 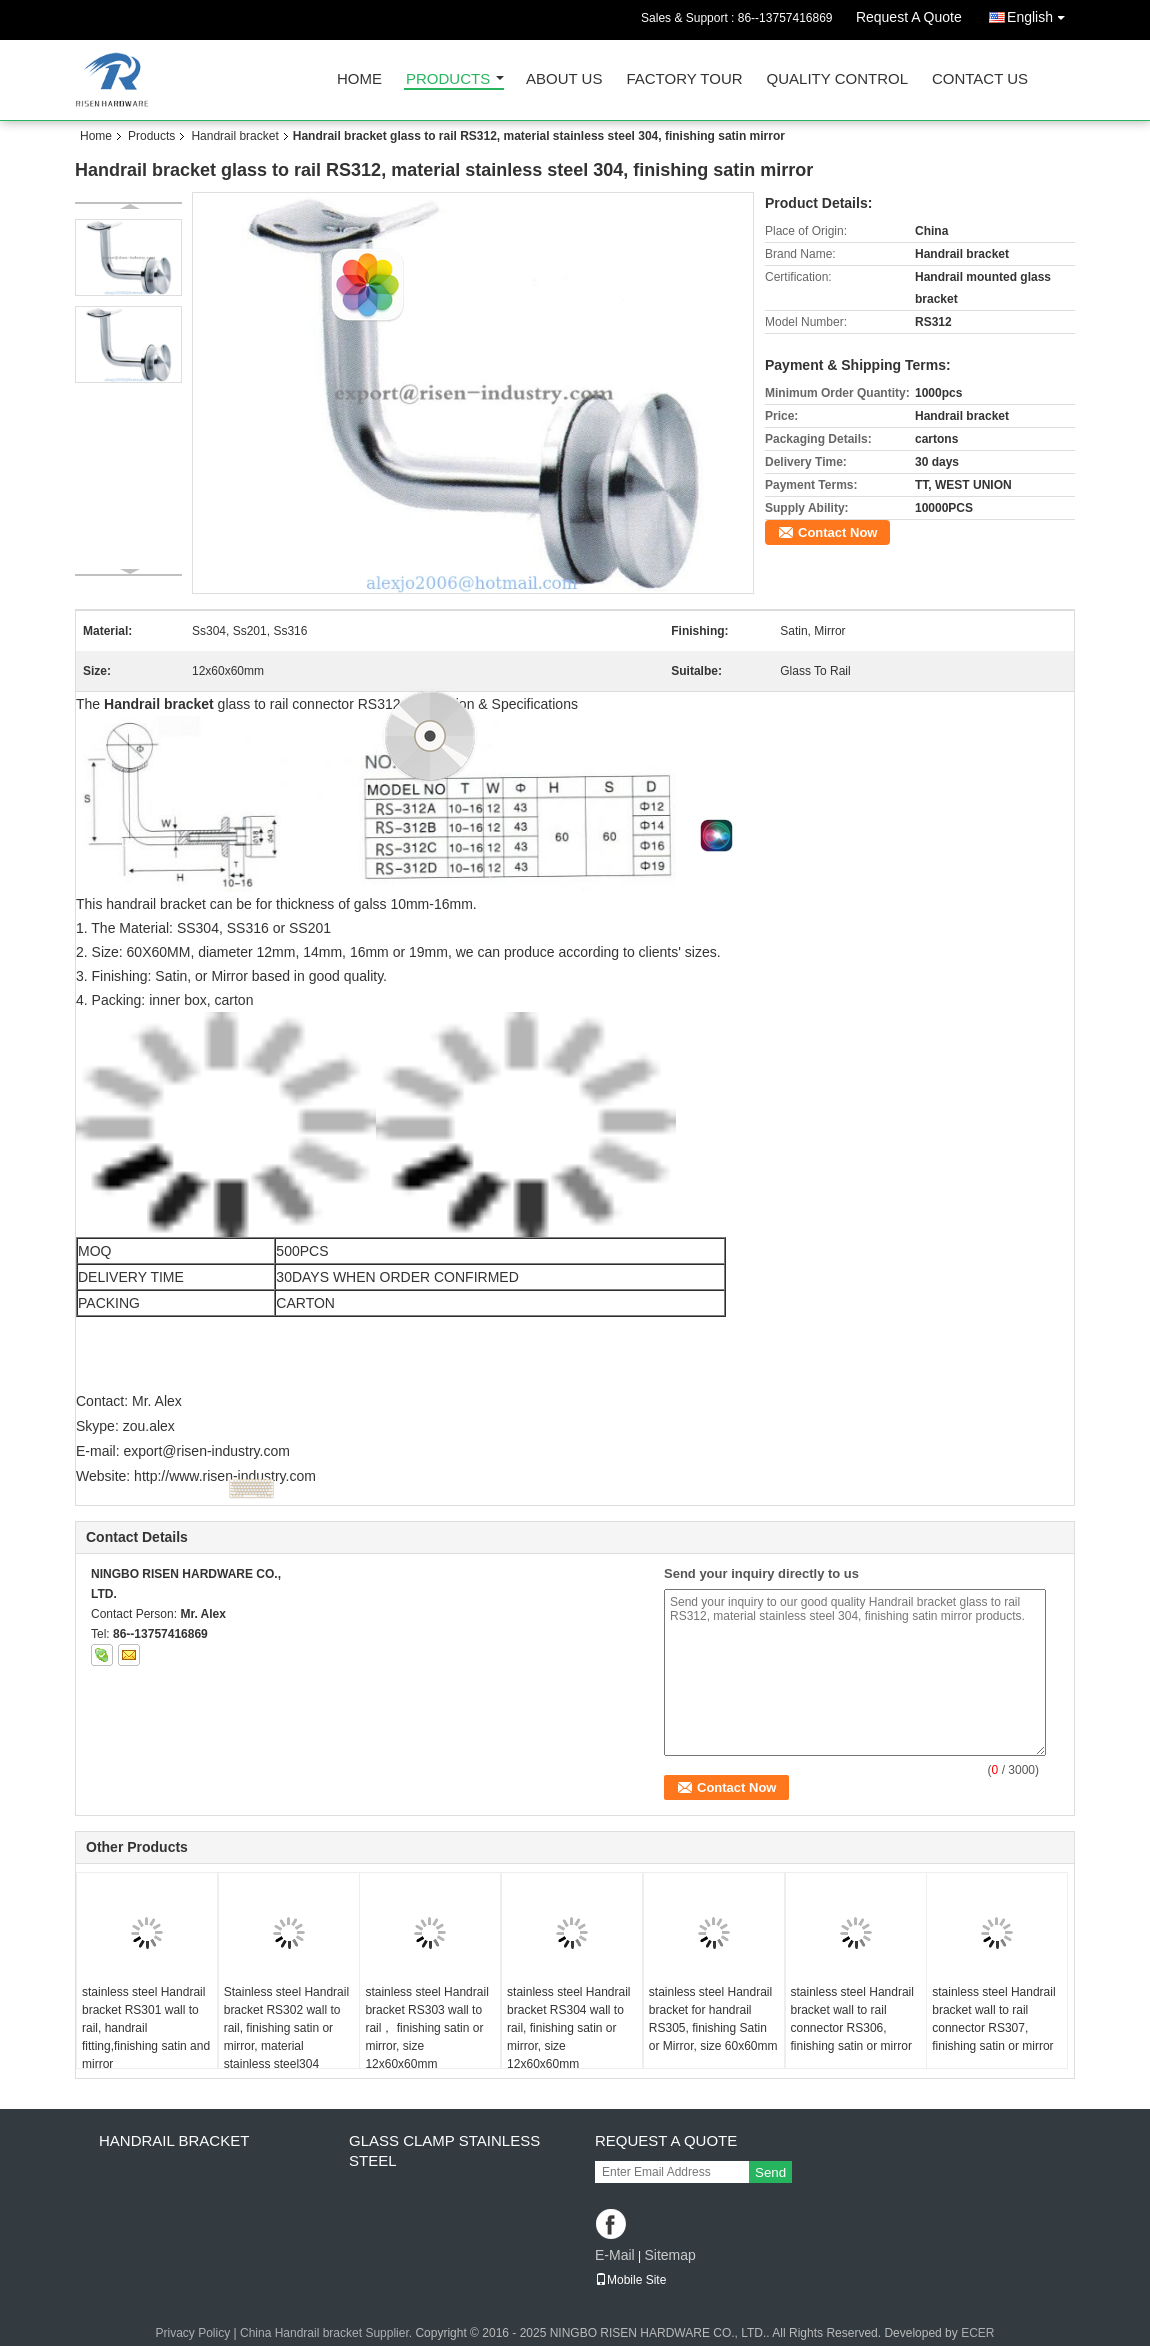 I want to click on apple magic keyboard with touch id in yellow, so click(x=251, y=1488).